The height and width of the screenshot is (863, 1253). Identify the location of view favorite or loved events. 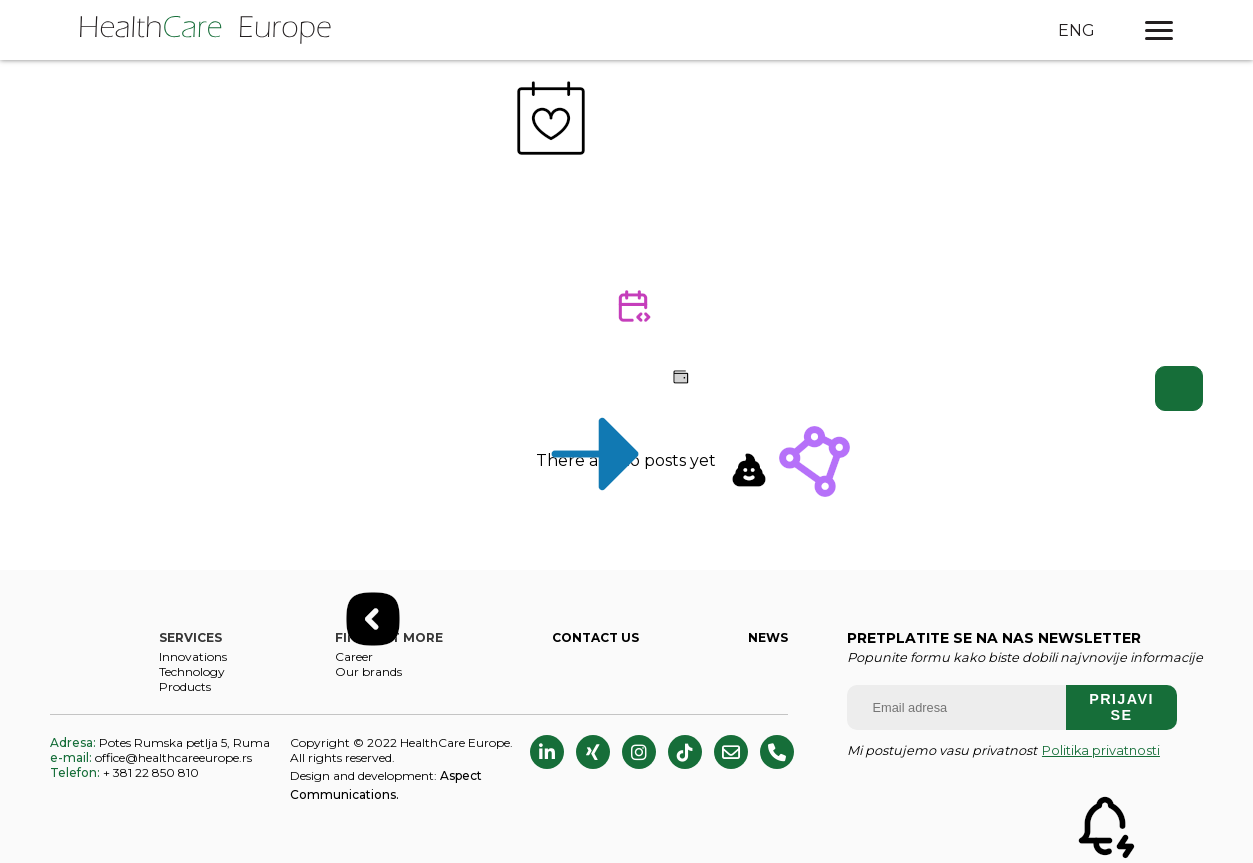
(551, 121).